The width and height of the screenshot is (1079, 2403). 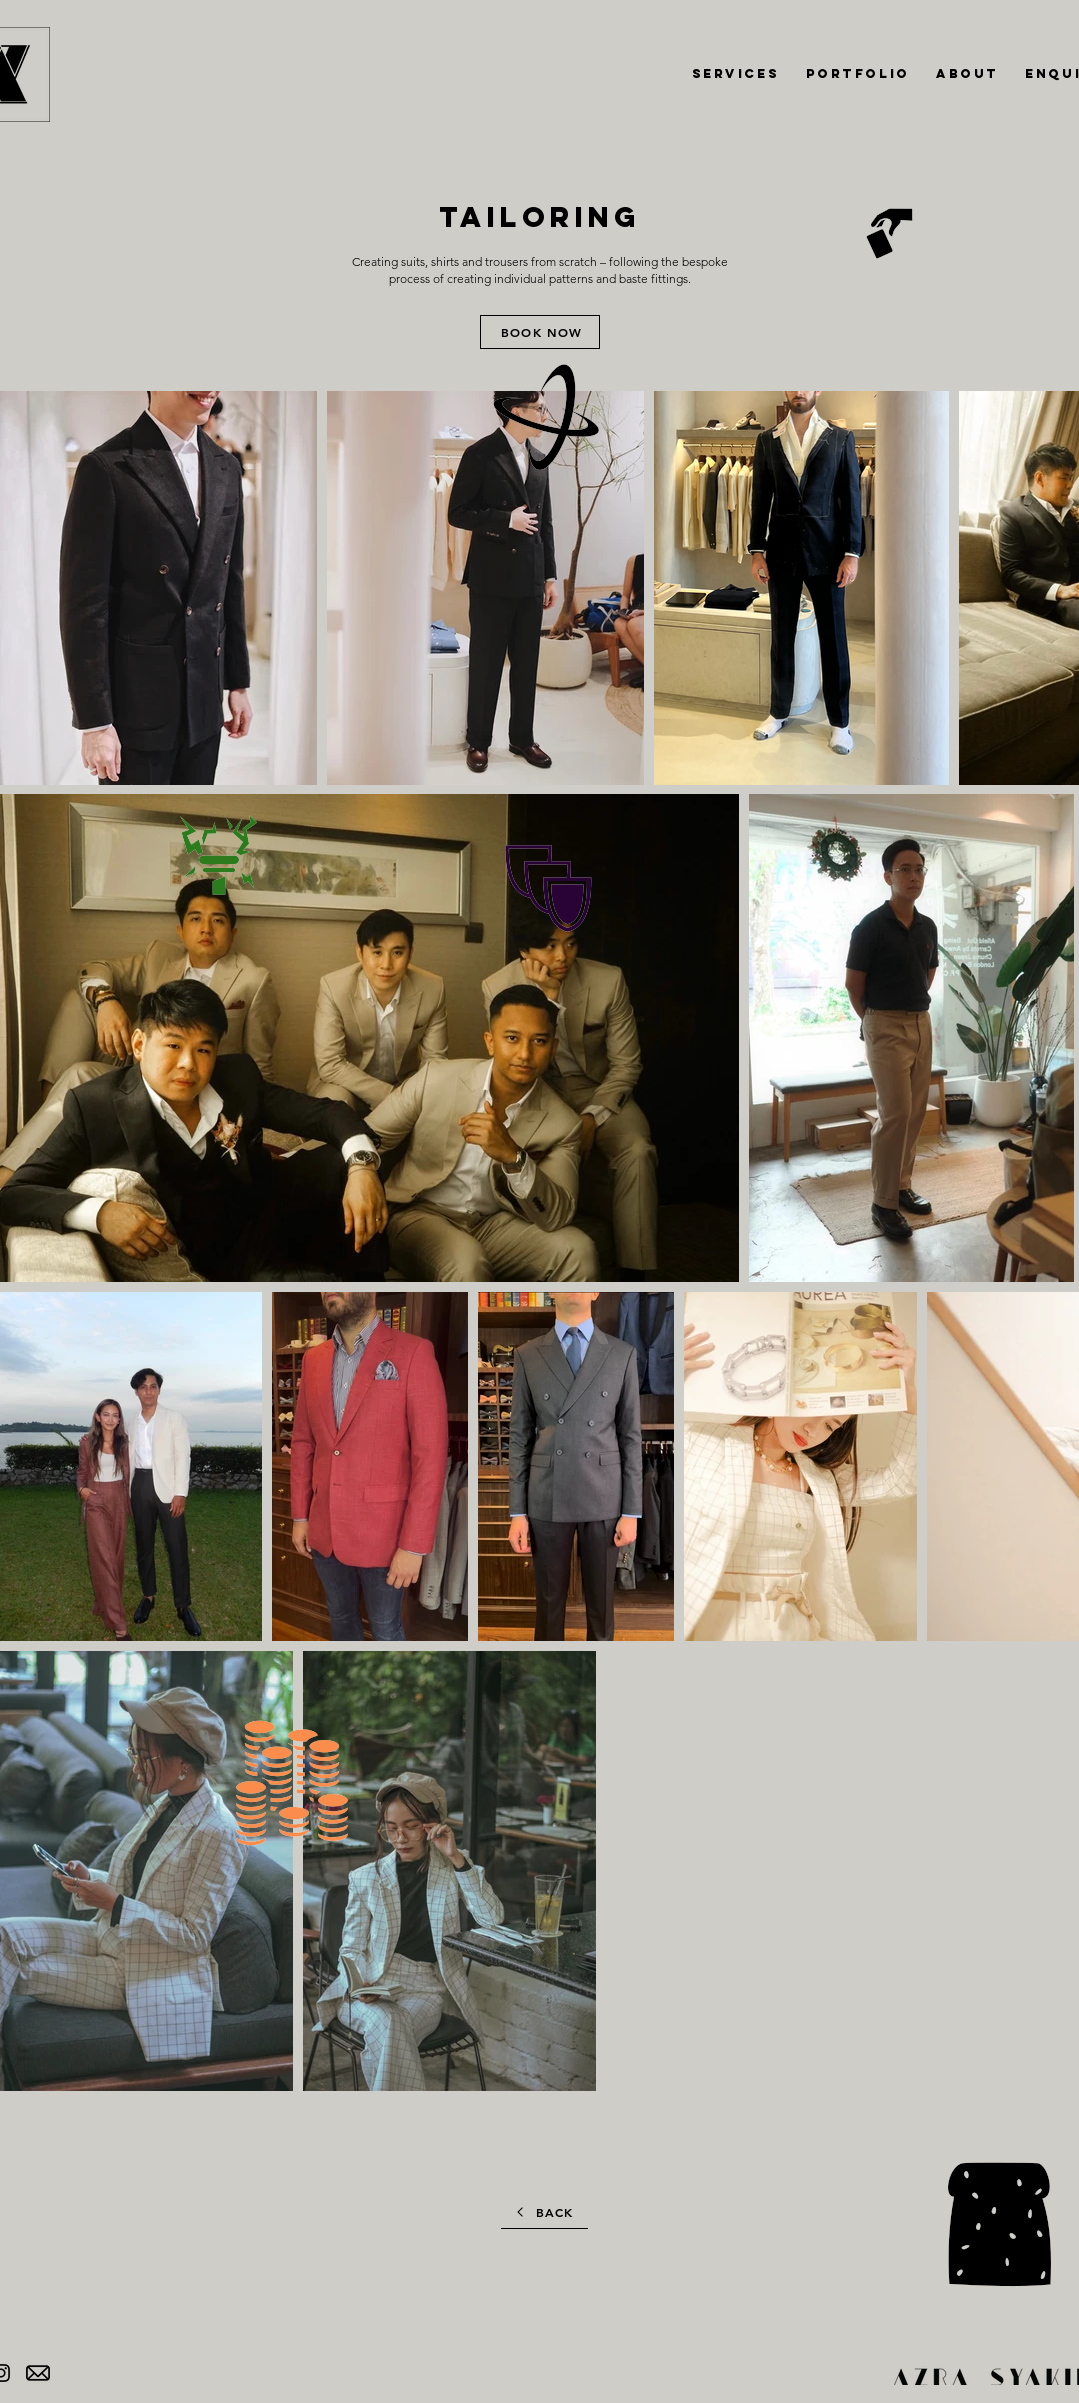 I want to click on view protection history or past defenses, so click(x=548, y=888).